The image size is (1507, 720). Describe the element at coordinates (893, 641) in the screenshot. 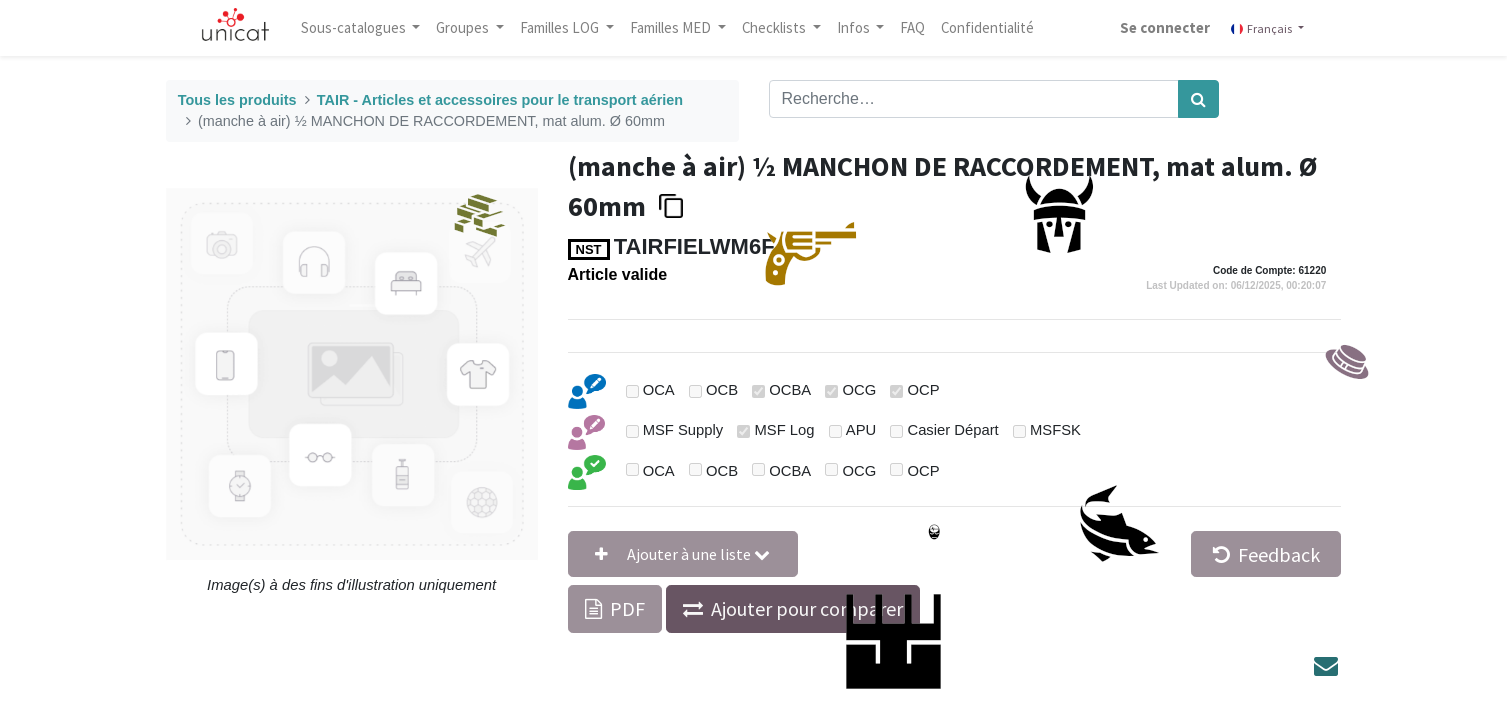

I see `castle or fortress icon for strategy games` at that location.